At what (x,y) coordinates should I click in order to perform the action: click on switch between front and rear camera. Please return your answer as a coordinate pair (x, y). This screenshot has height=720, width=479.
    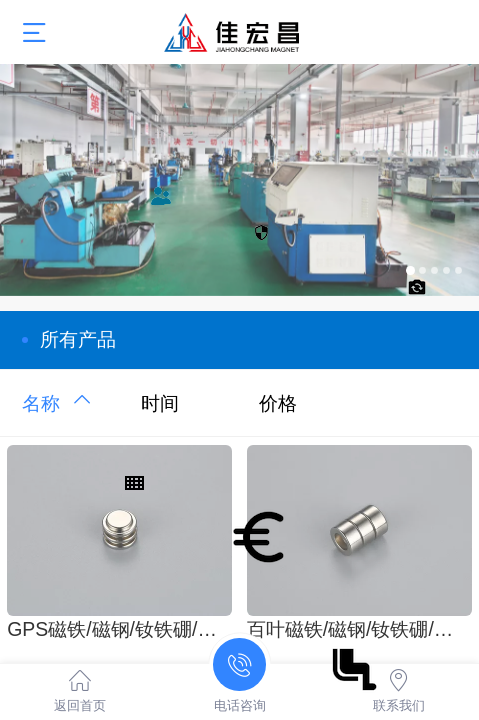
    Looking at the image, I should click on (417, 287).